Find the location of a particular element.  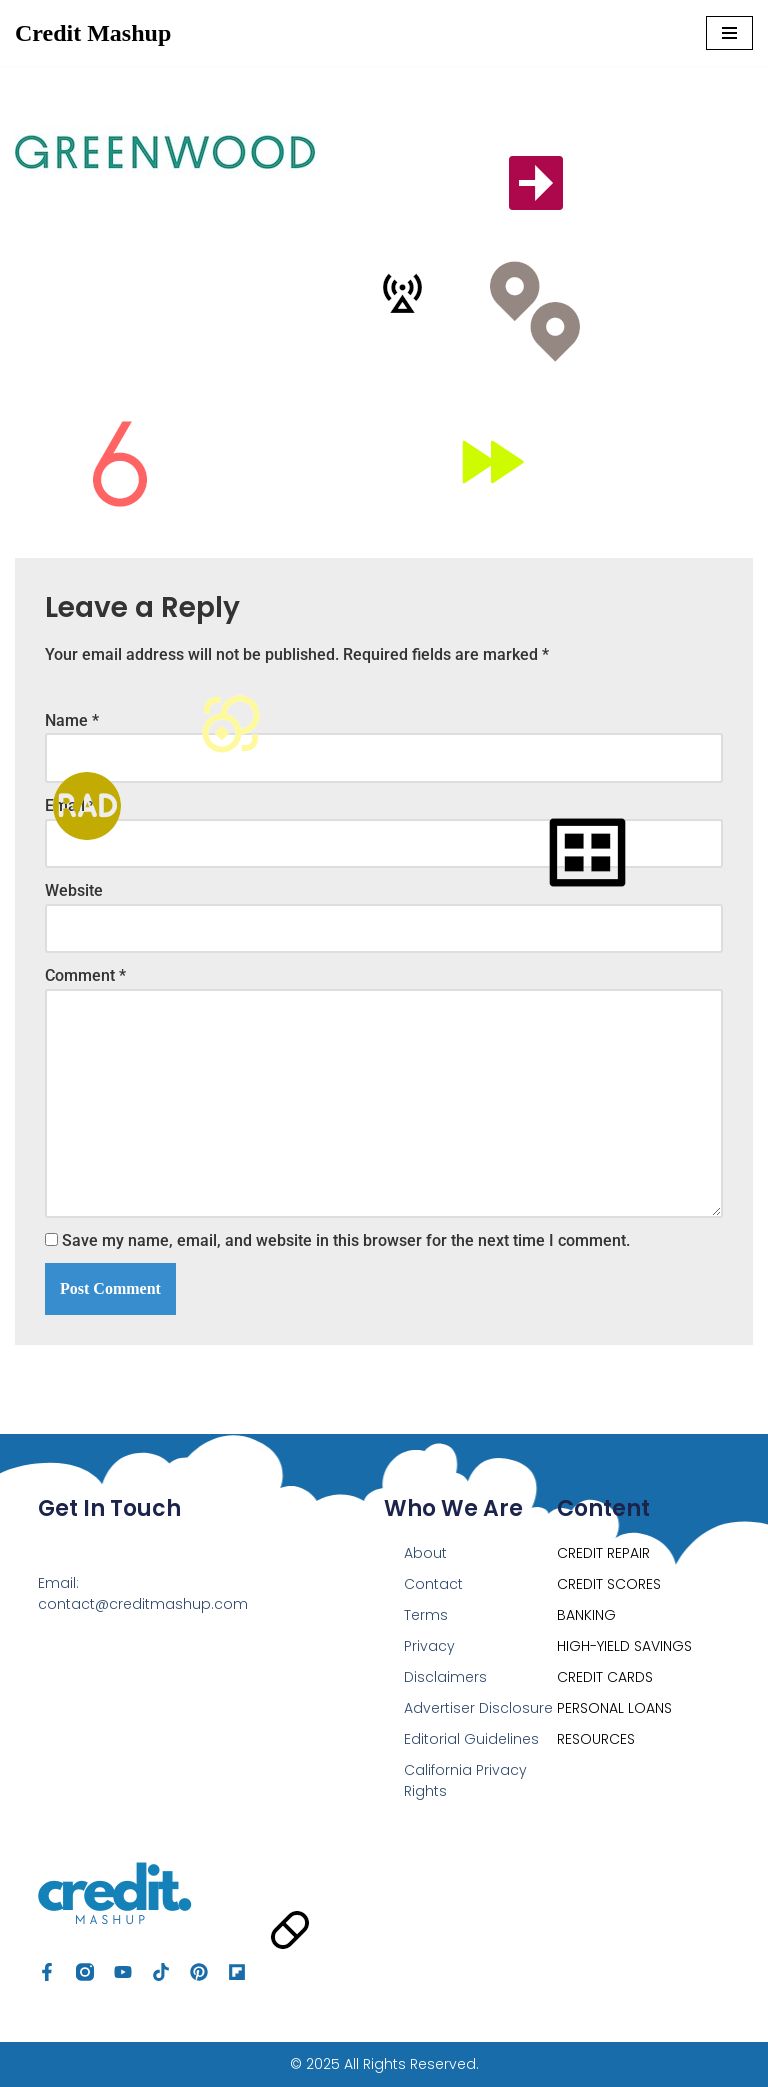

launch RAD Studio application is located at coordinates (87, 806).